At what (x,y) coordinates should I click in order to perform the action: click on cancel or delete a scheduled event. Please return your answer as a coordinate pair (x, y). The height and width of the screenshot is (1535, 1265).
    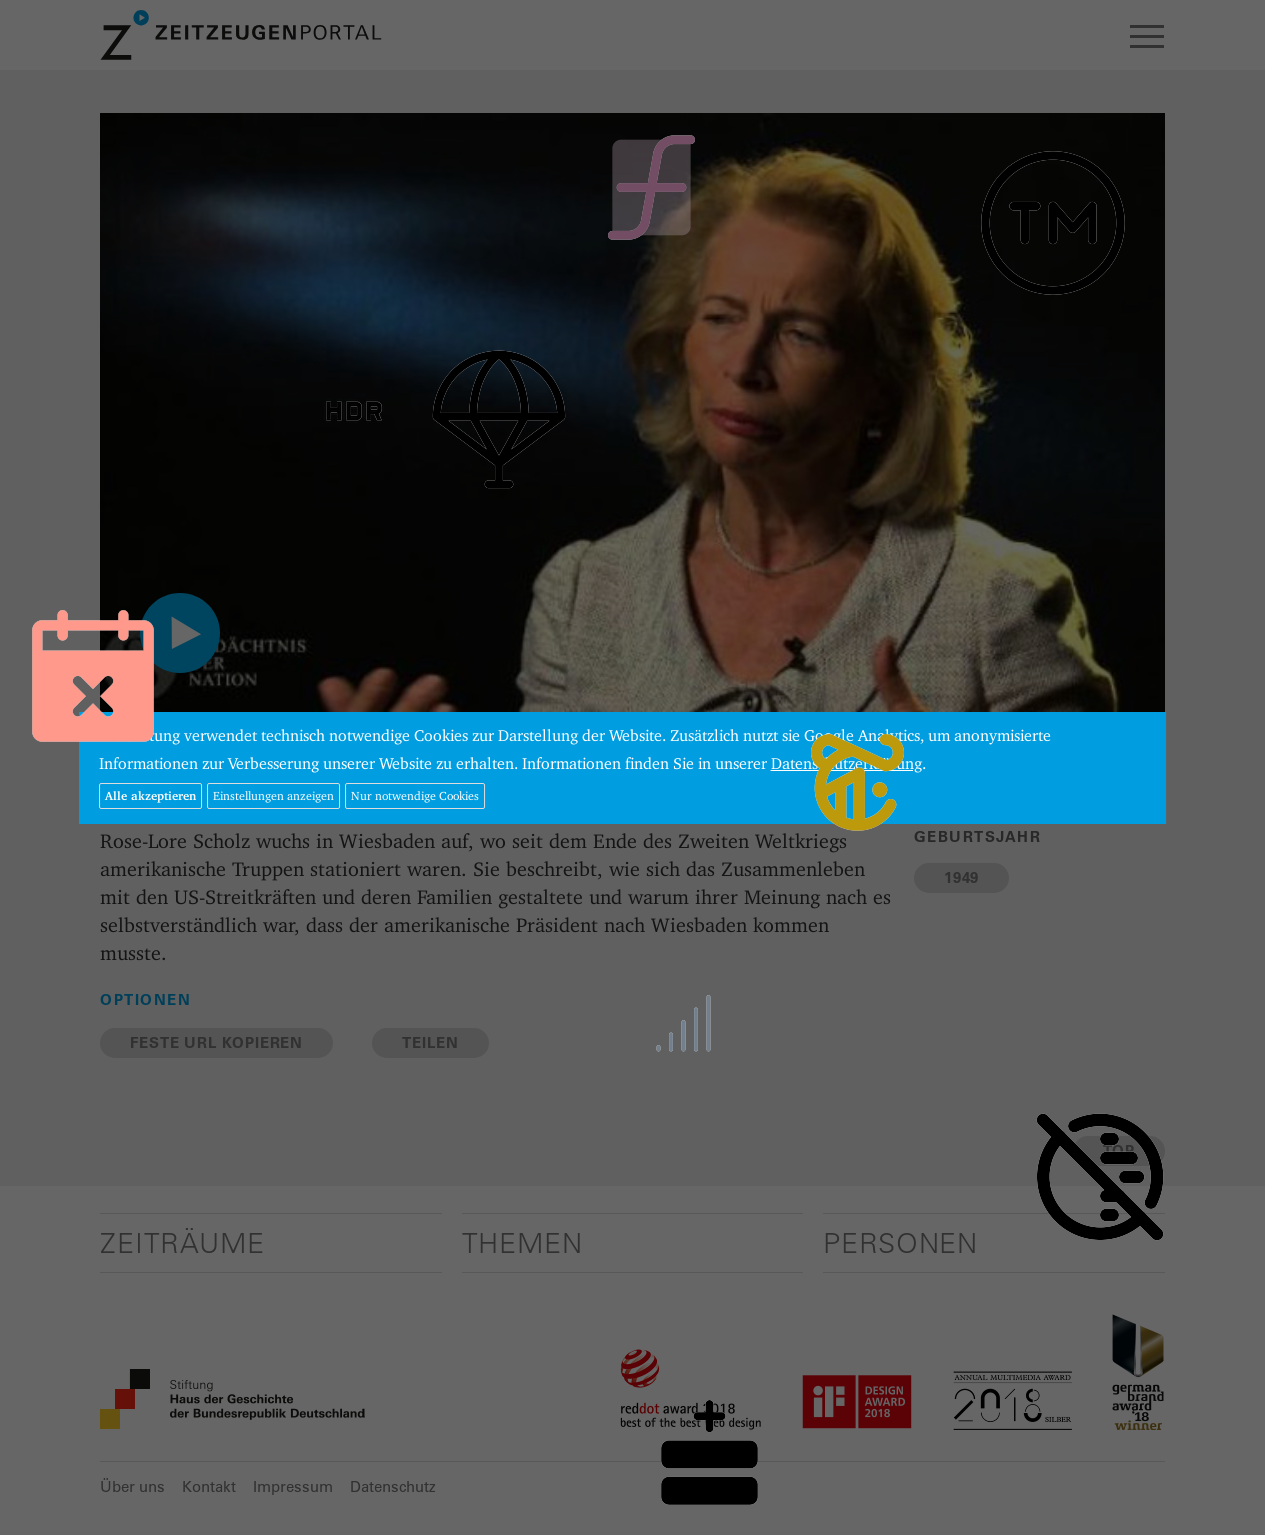
    Looking at the image, I should click on (93, 681).